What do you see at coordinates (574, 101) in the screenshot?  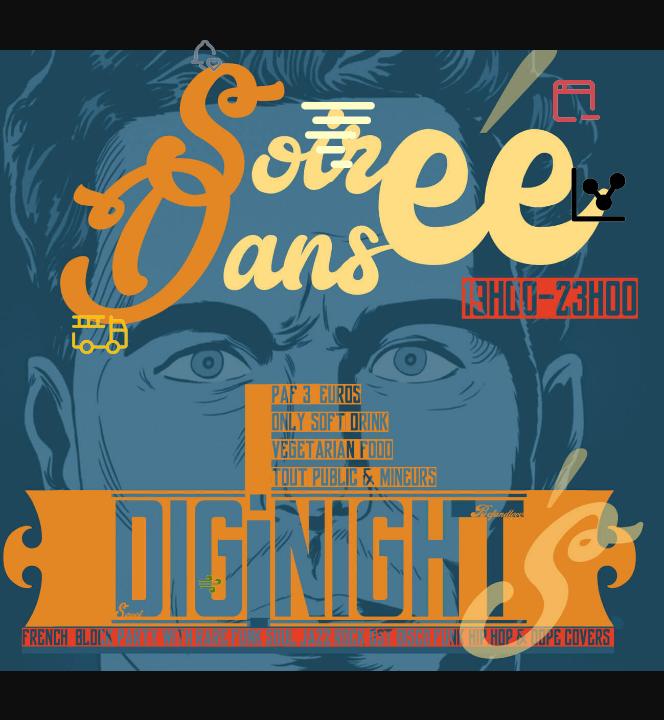 I see `remove a browser tab or window` at bounding box center [574, 101].